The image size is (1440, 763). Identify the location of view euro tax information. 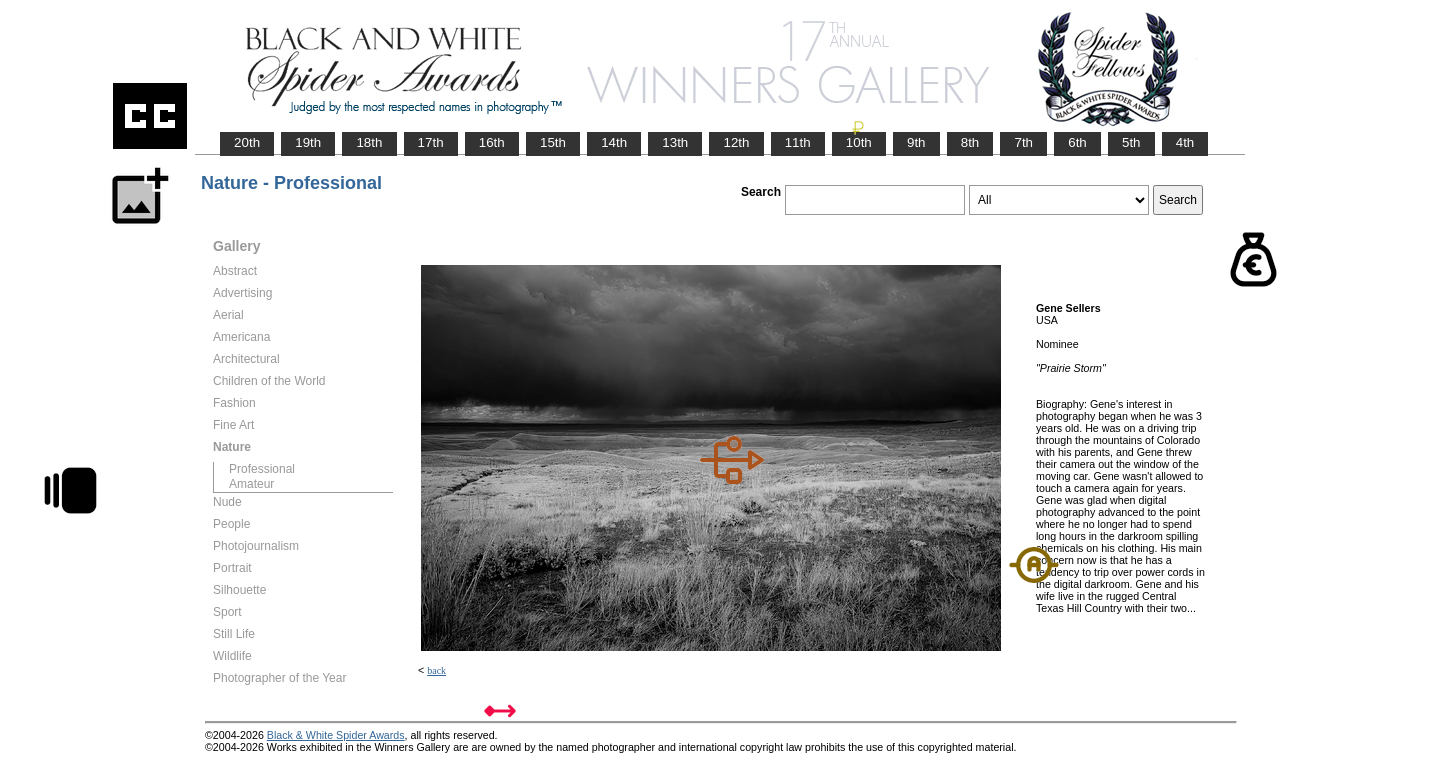
(1253, 259).